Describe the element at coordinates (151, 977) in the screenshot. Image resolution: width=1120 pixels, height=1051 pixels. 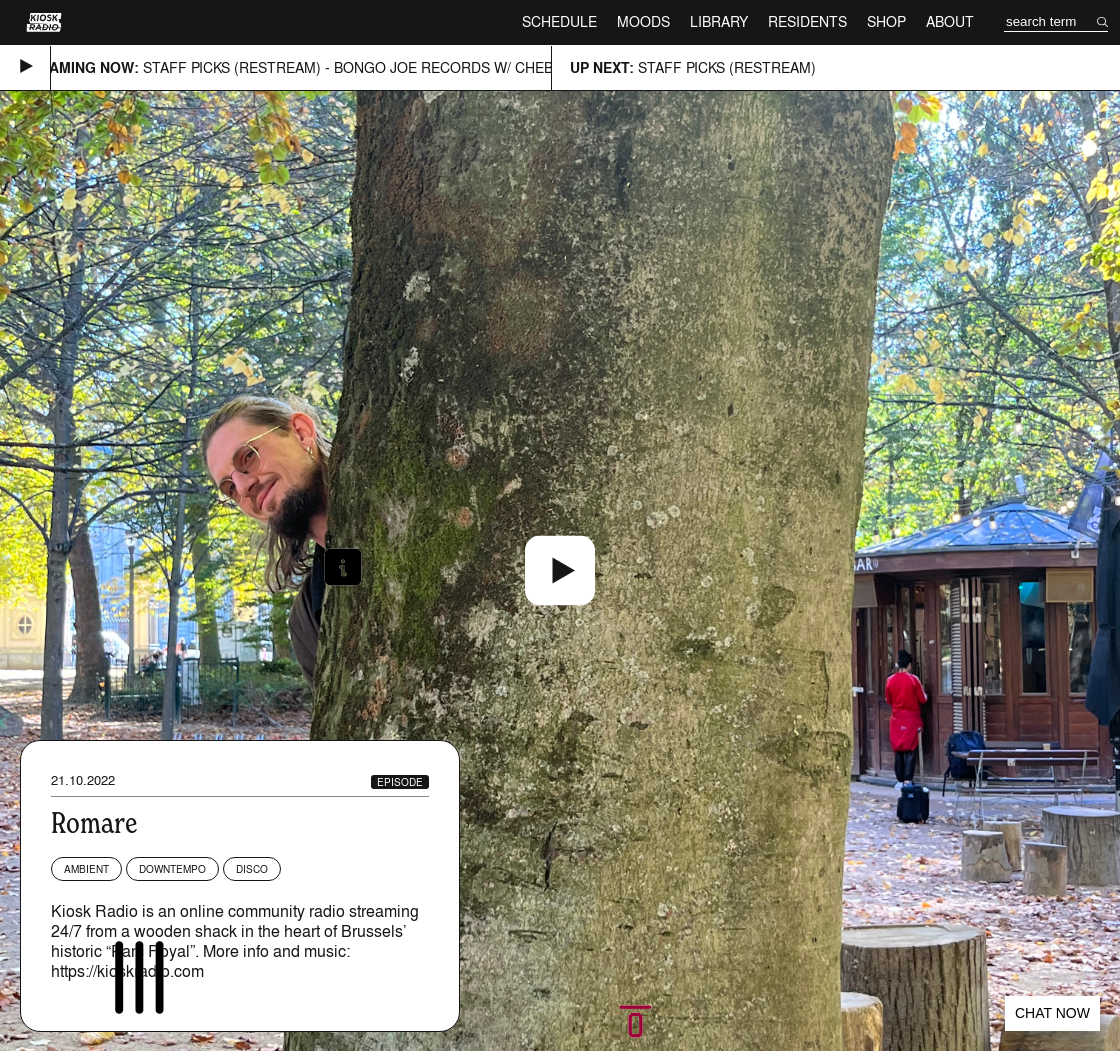
I see `indicates a count or tally of three items` at that location.